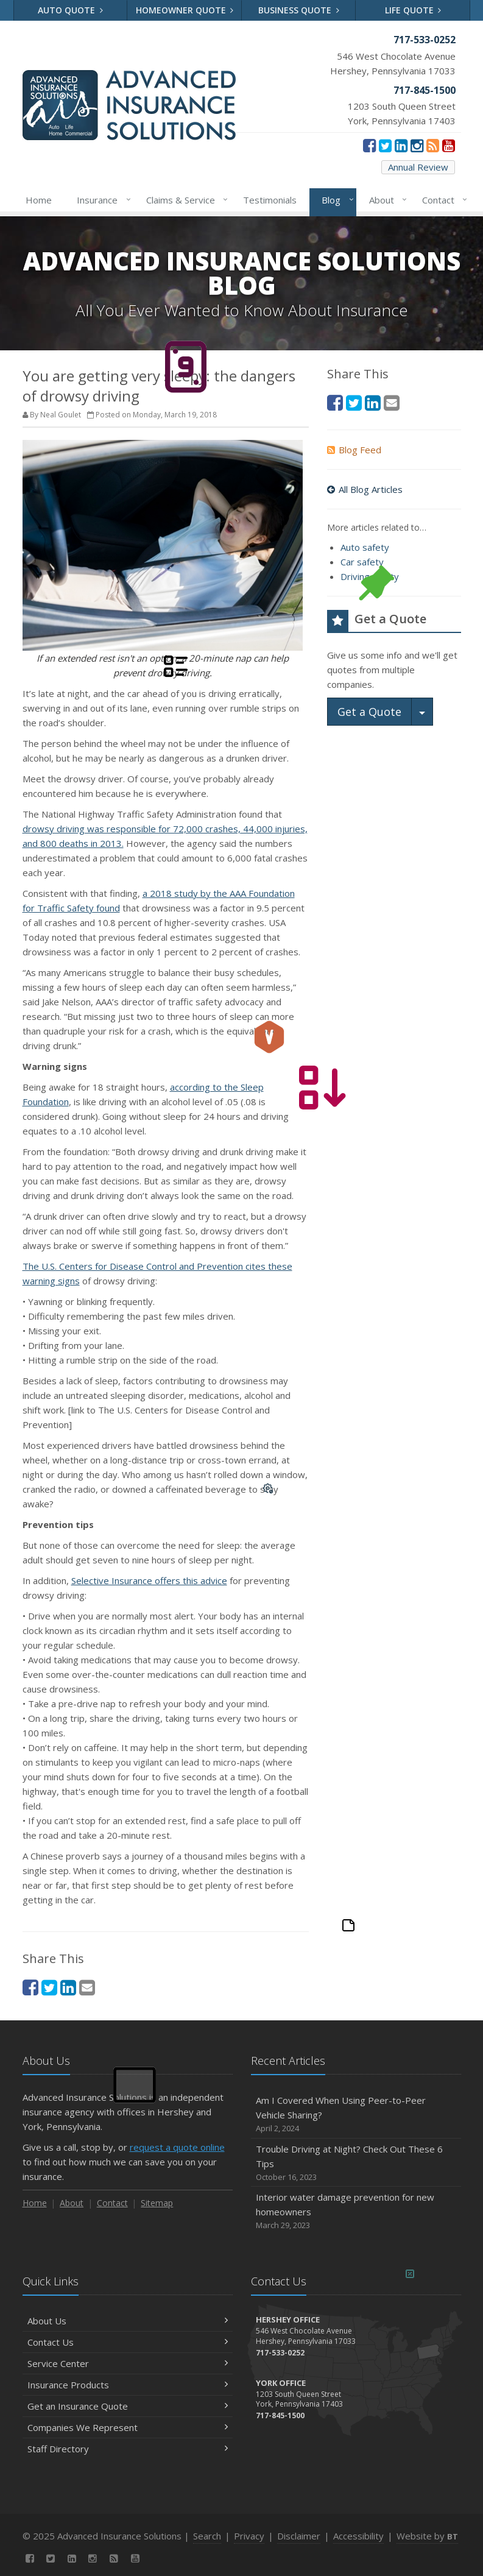  I want to click on represents a container or frame element, so click(135, 2085).